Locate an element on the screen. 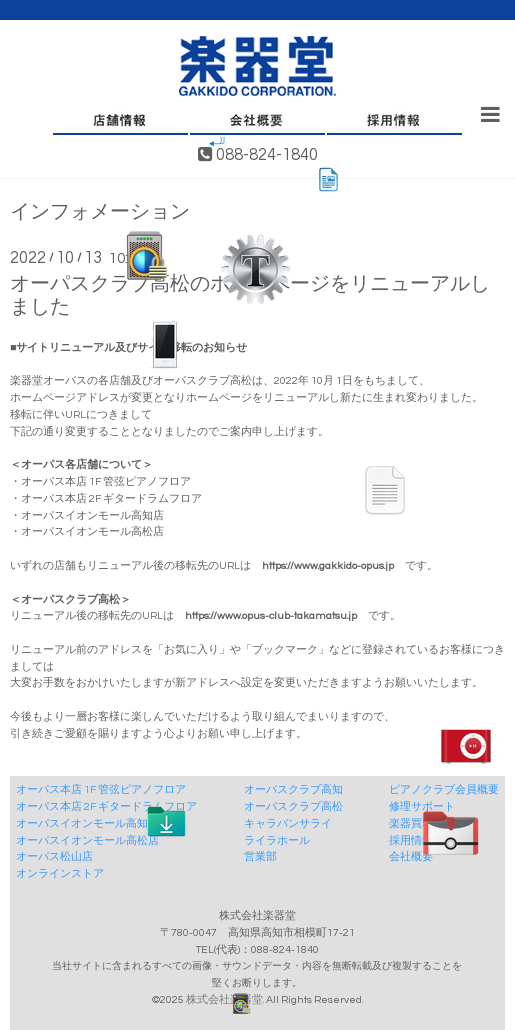 This screenshot has height=1030, width=515. open a text file is located at coordinates (385, 490).